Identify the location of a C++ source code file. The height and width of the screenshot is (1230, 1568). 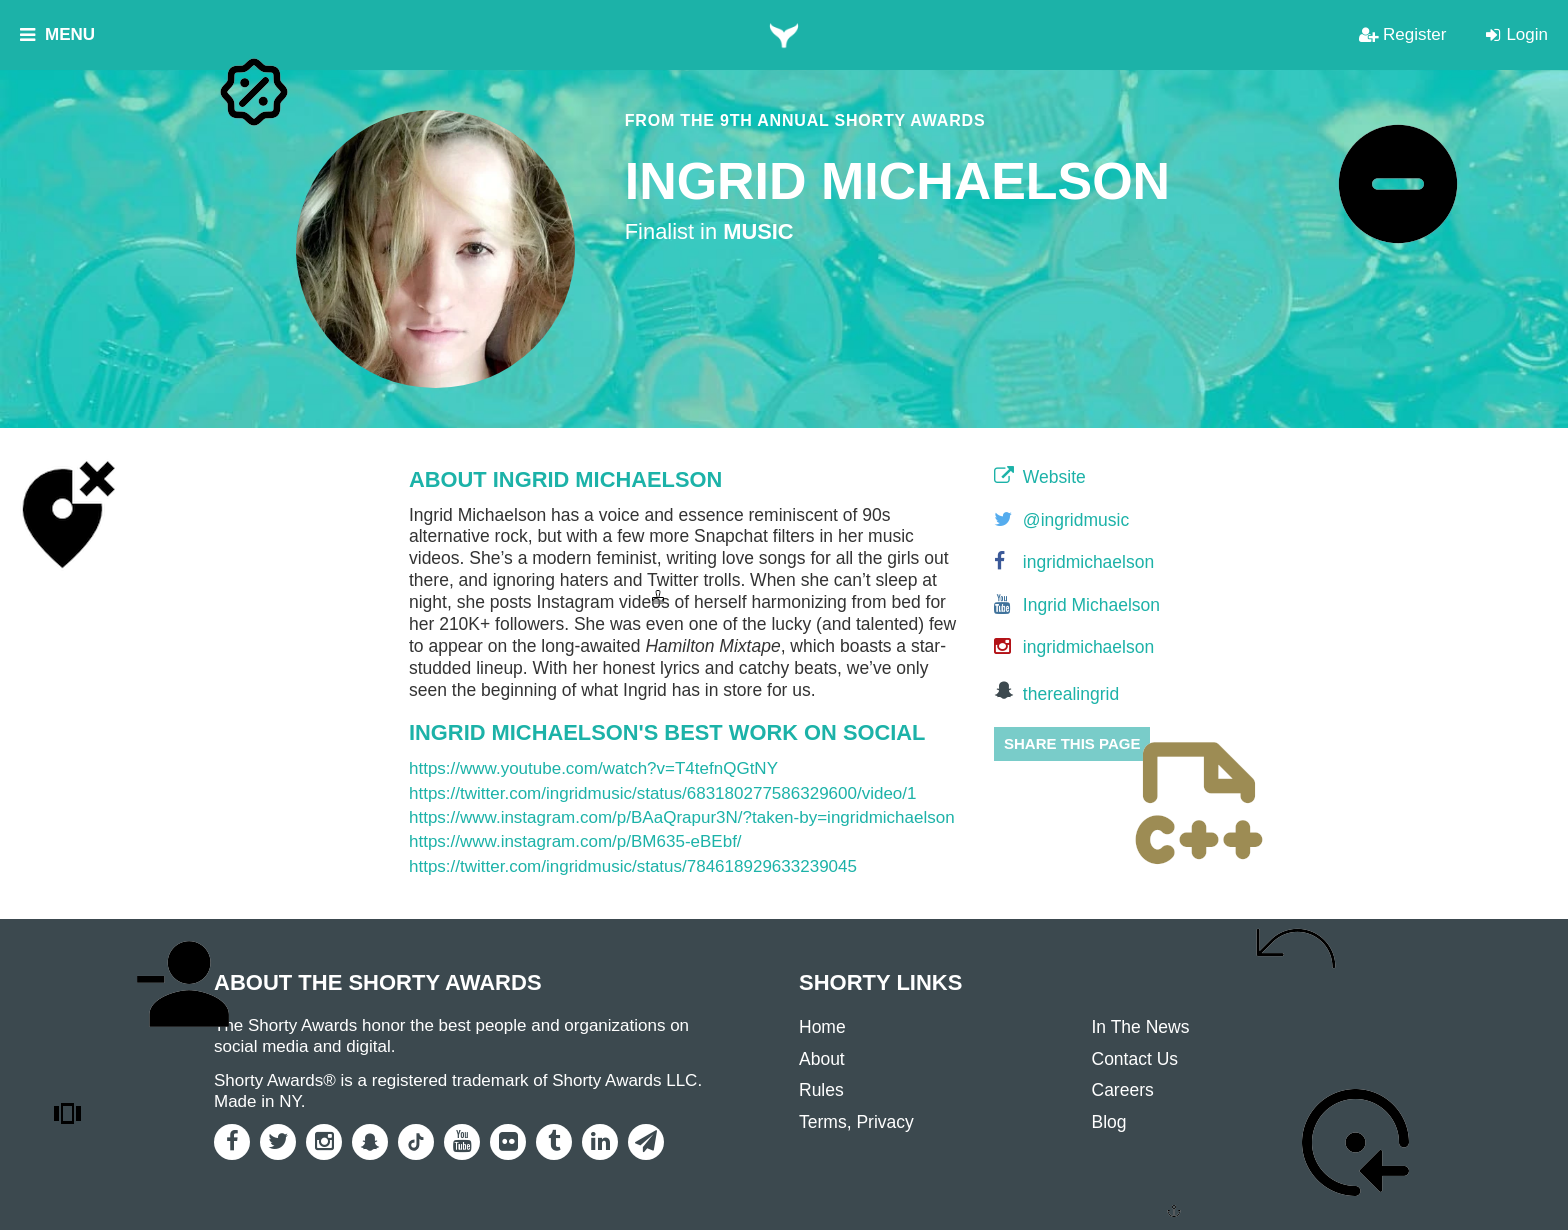
(1199, 808).